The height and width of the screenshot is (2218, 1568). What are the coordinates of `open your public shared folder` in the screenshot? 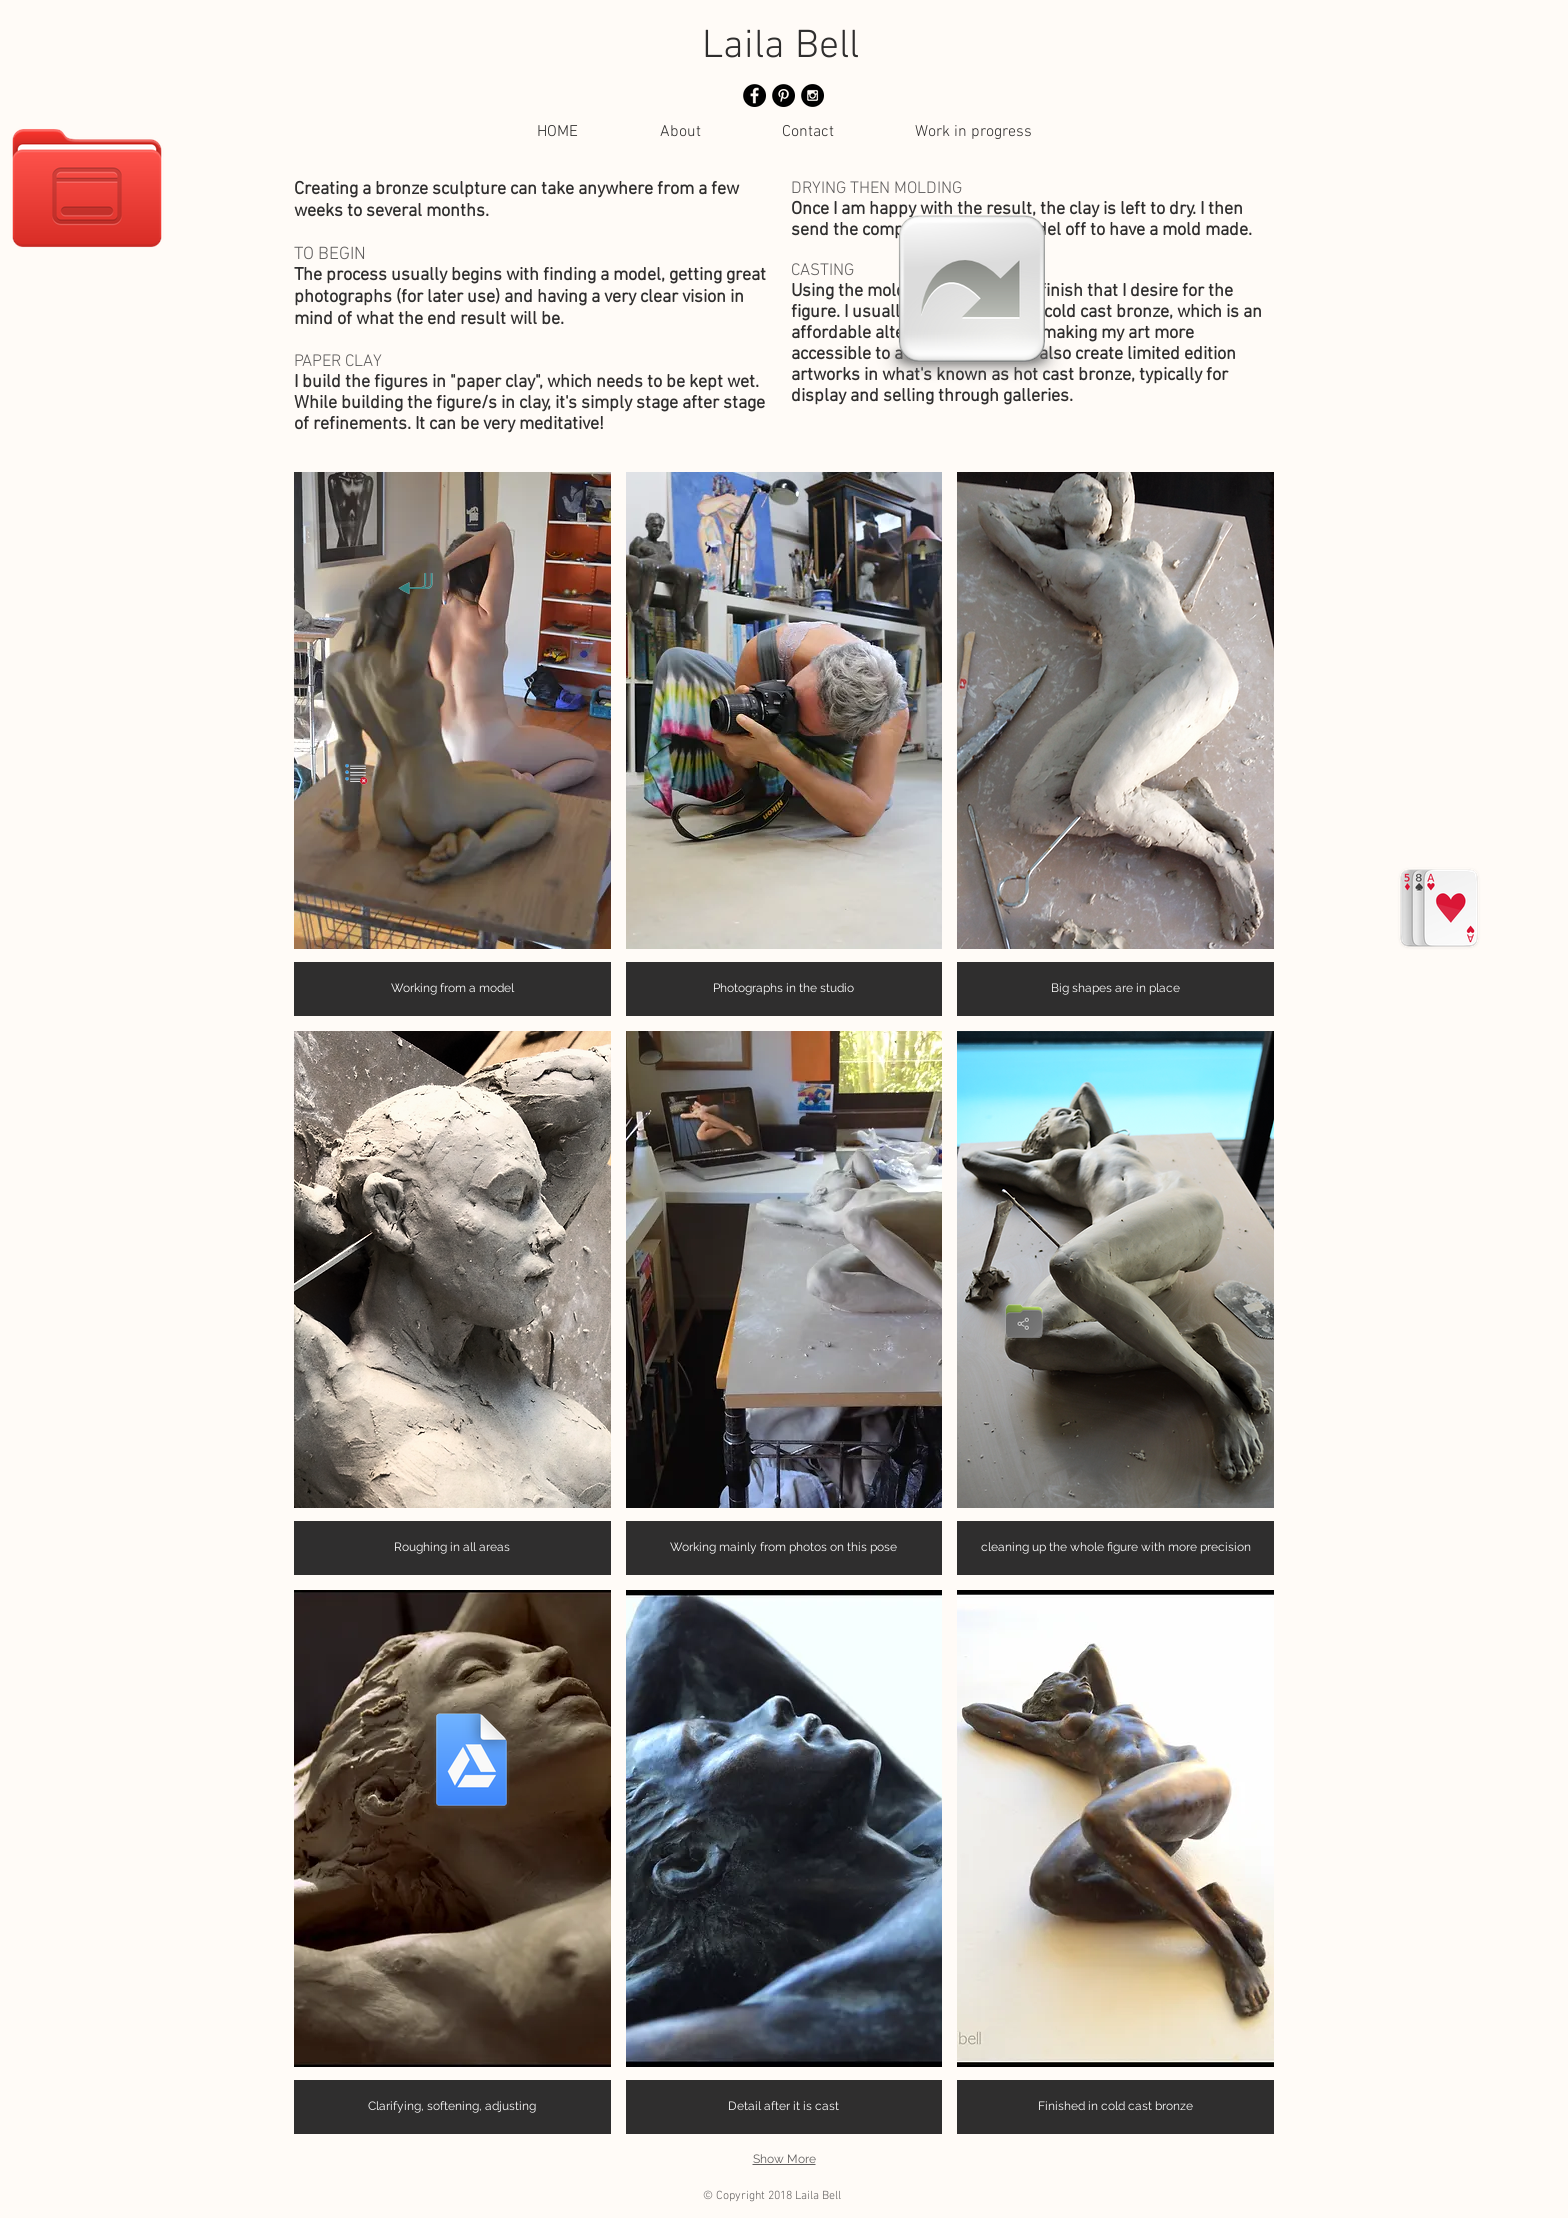 It's located at (1024, 1321).